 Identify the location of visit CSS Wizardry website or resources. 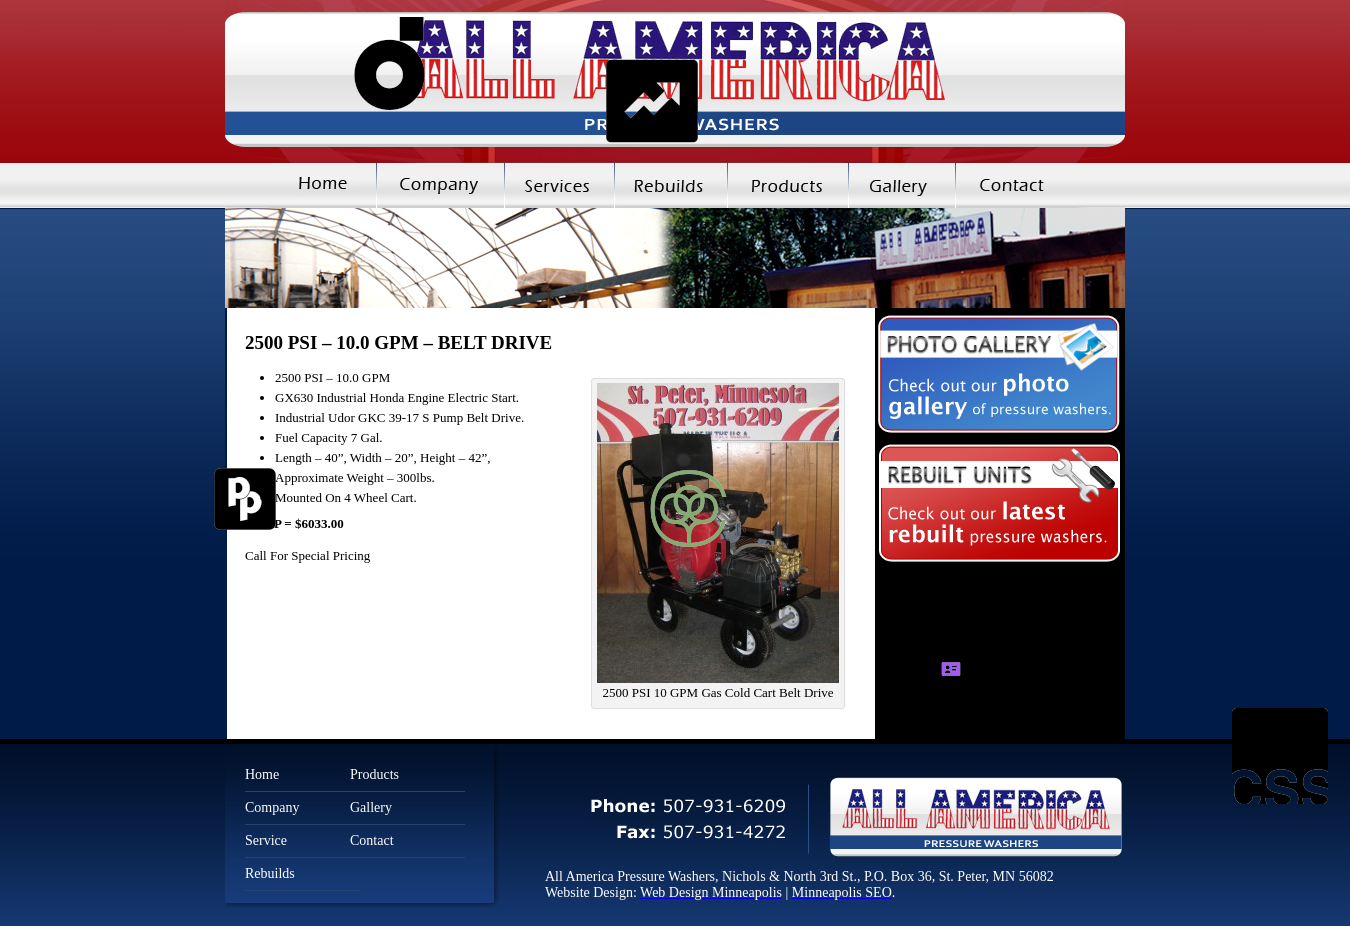
(1280, 756).